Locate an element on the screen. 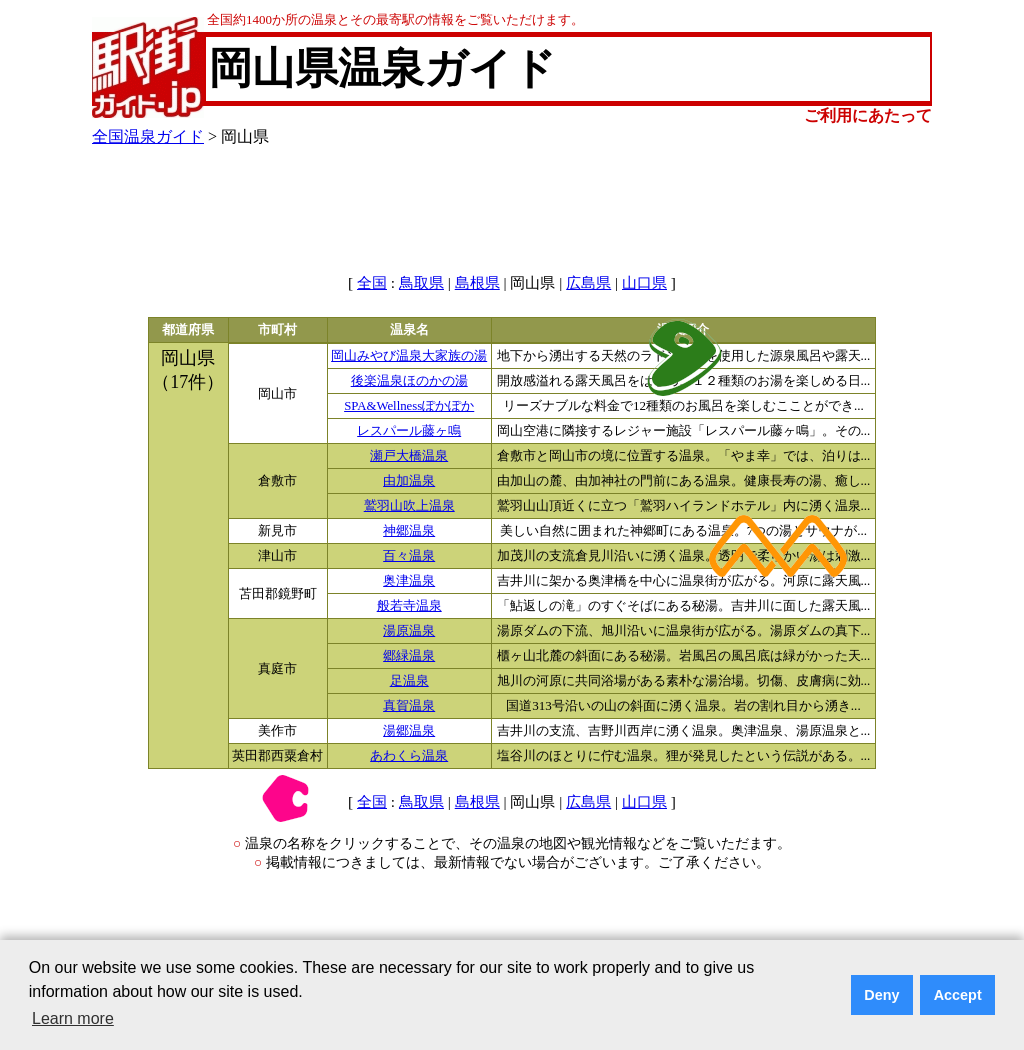 The height and width of the screenshot is (1050, 1024). Gentoo Linux logo is located at coordinates (684, 357).